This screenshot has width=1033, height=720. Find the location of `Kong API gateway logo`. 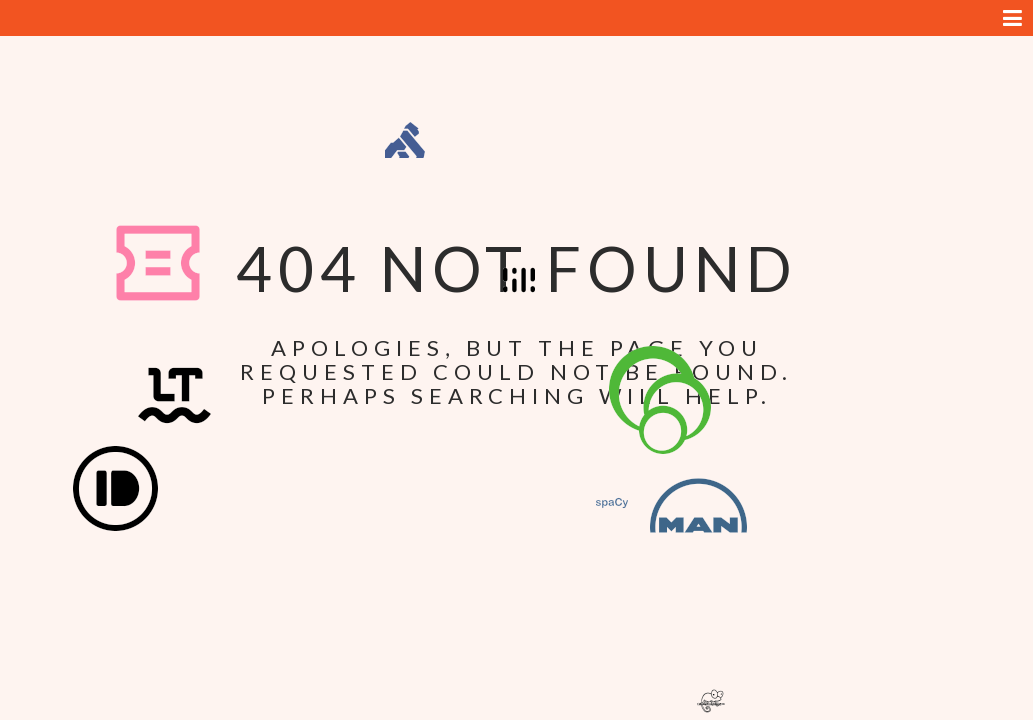

Kong API gateway logo is located at coordinates (405, 140).